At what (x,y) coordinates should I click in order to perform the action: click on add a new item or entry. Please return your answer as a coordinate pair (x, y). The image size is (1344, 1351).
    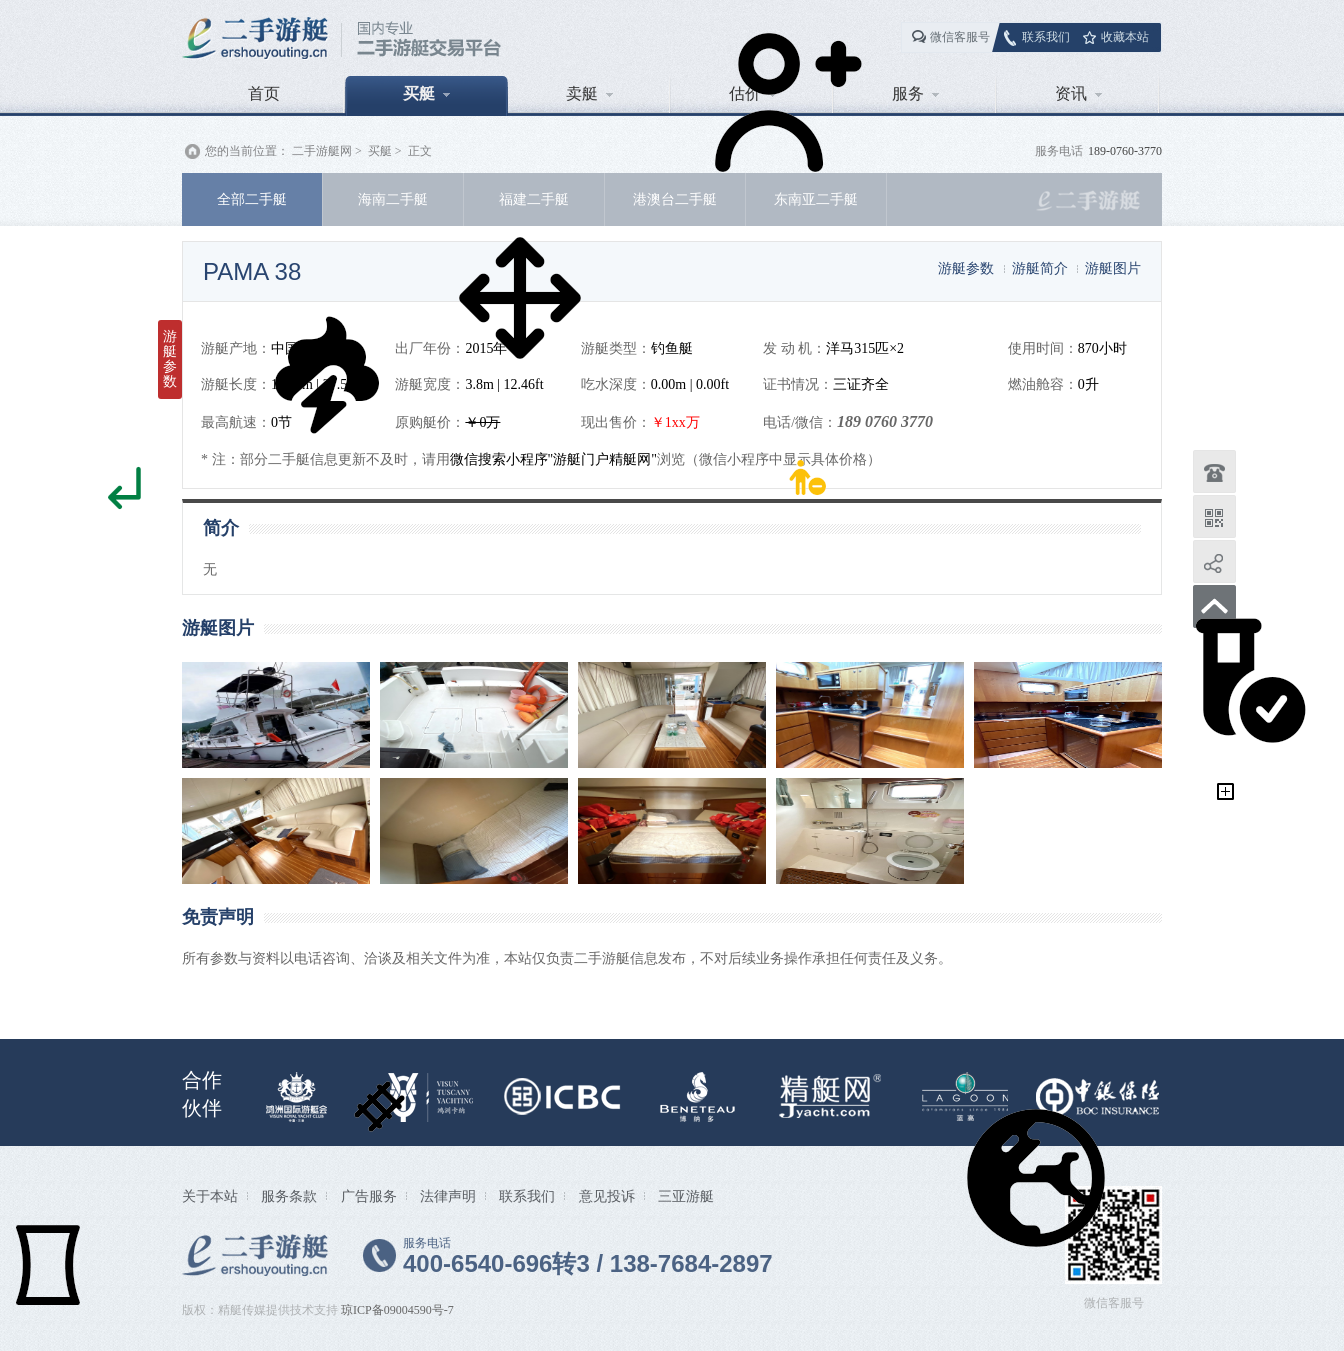
    Looking at the image, I should click on (1225, 791).